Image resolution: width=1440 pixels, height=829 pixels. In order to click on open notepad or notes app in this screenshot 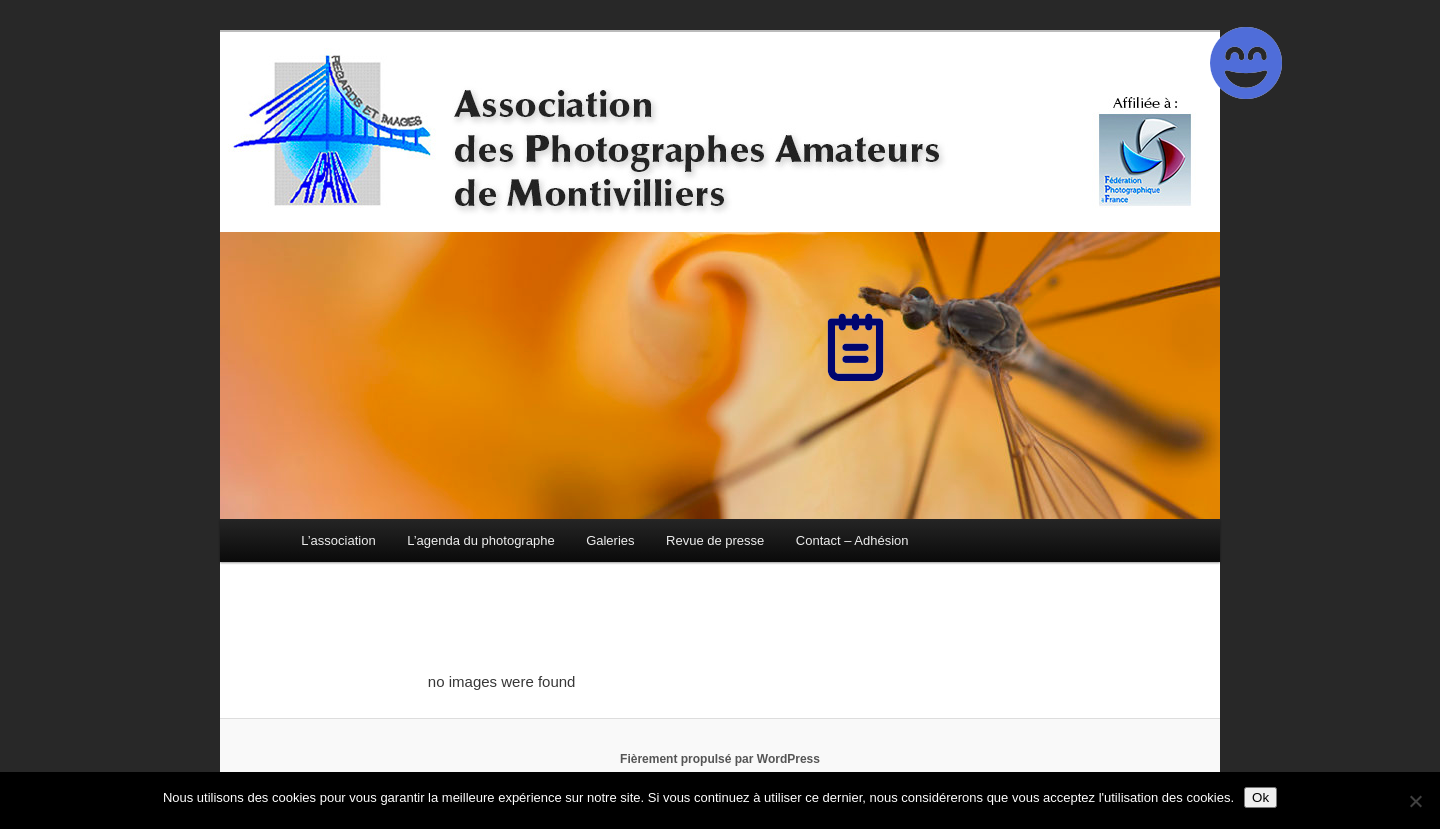, I will do `click(855, 348)`.